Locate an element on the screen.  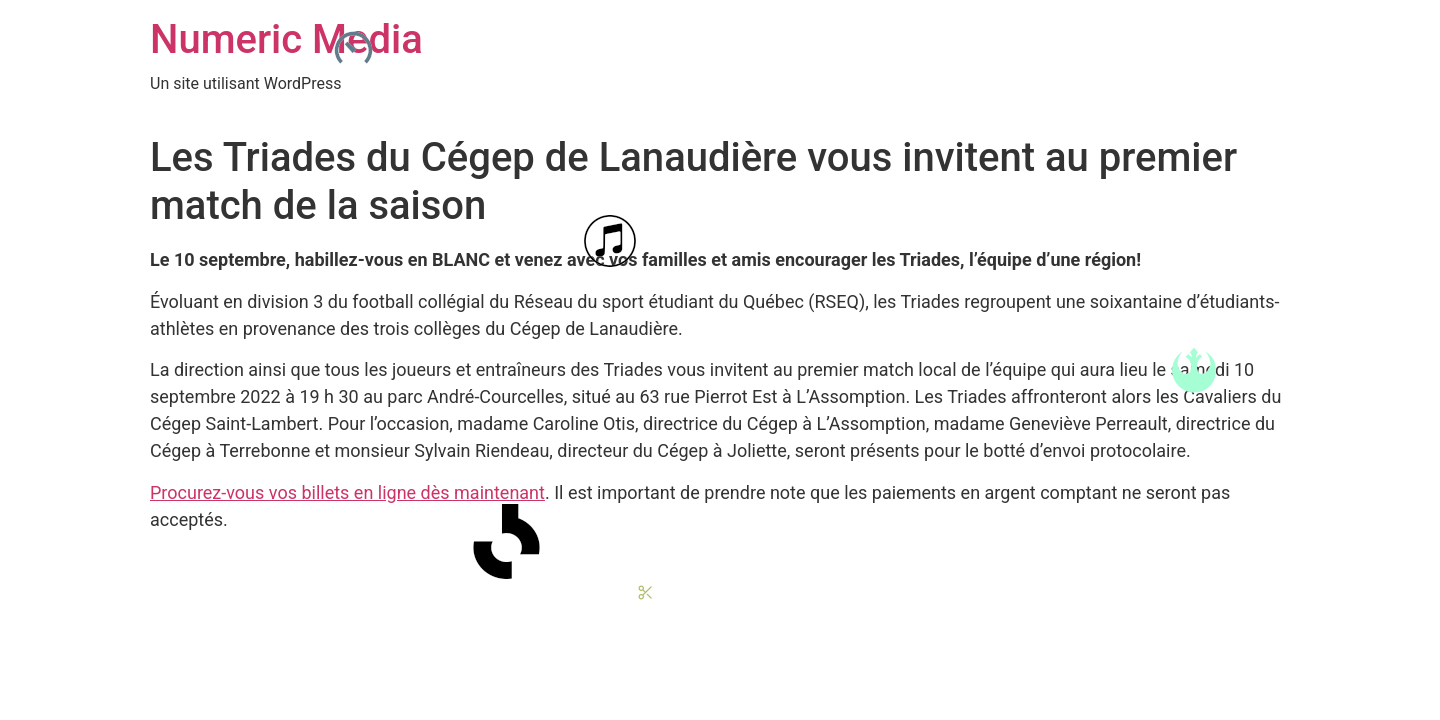
Star Wars Rebel Alliance logo is located at coordinates (1194, 370).